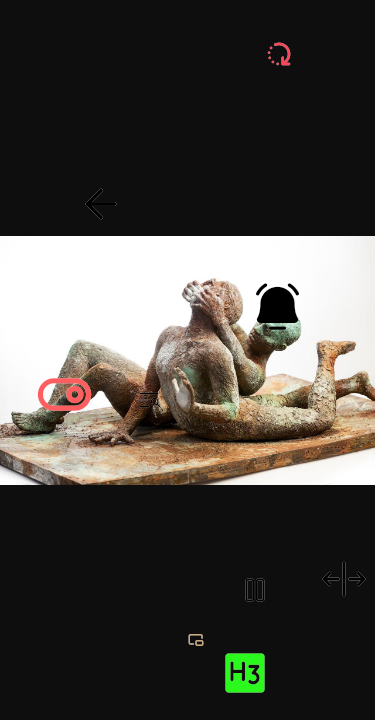 This screenshot has width=375, height=720. I want to click on search within a list or document, so click(149, 400).